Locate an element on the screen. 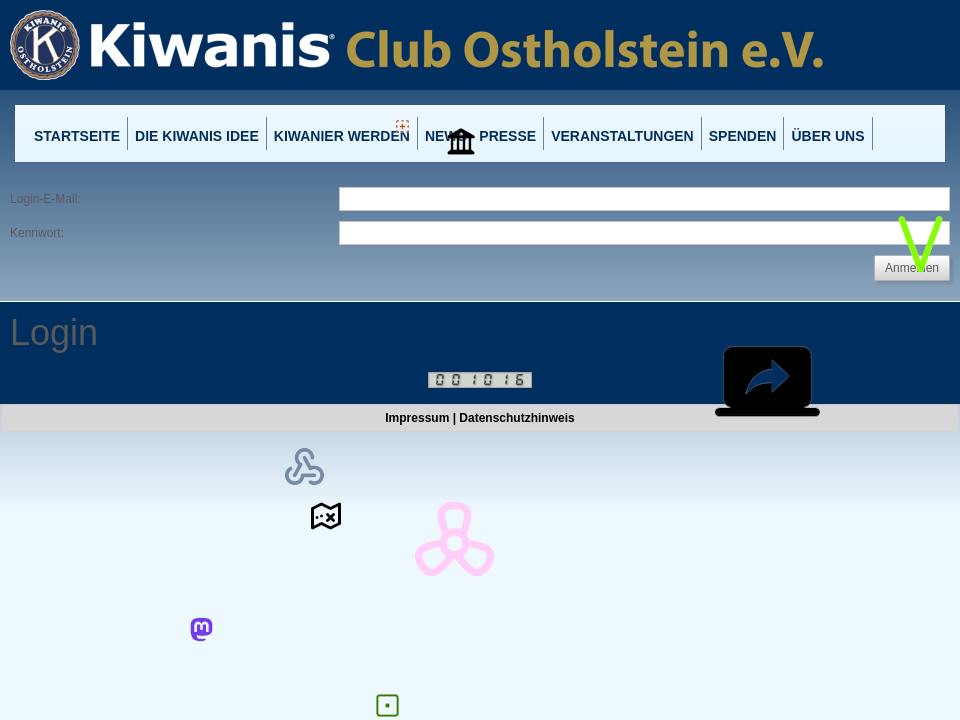 This screenshot has width=960, height=720. share your screen with others is located at coordinates (767, 381).